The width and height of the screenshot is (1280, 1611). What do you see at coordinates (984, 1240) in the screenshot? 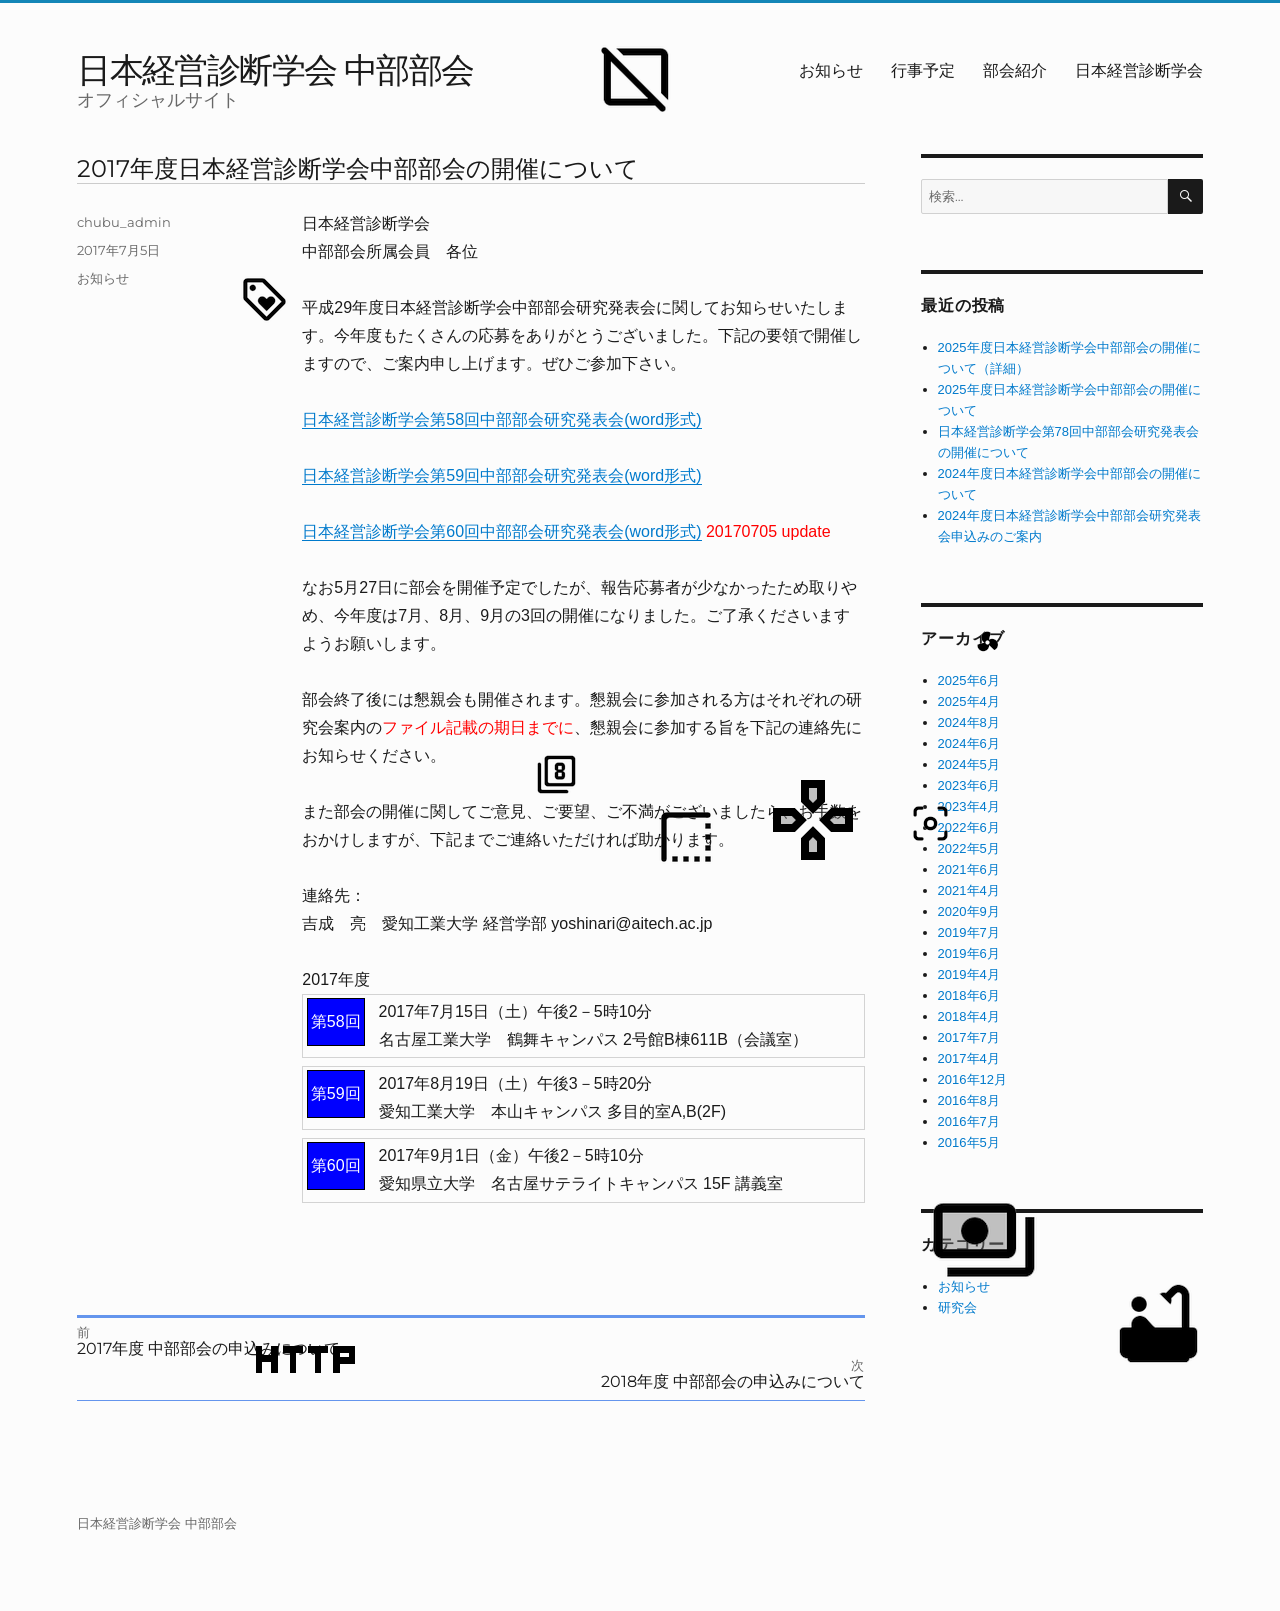
I see `access payment methods` at bounding box center [984, 1240].